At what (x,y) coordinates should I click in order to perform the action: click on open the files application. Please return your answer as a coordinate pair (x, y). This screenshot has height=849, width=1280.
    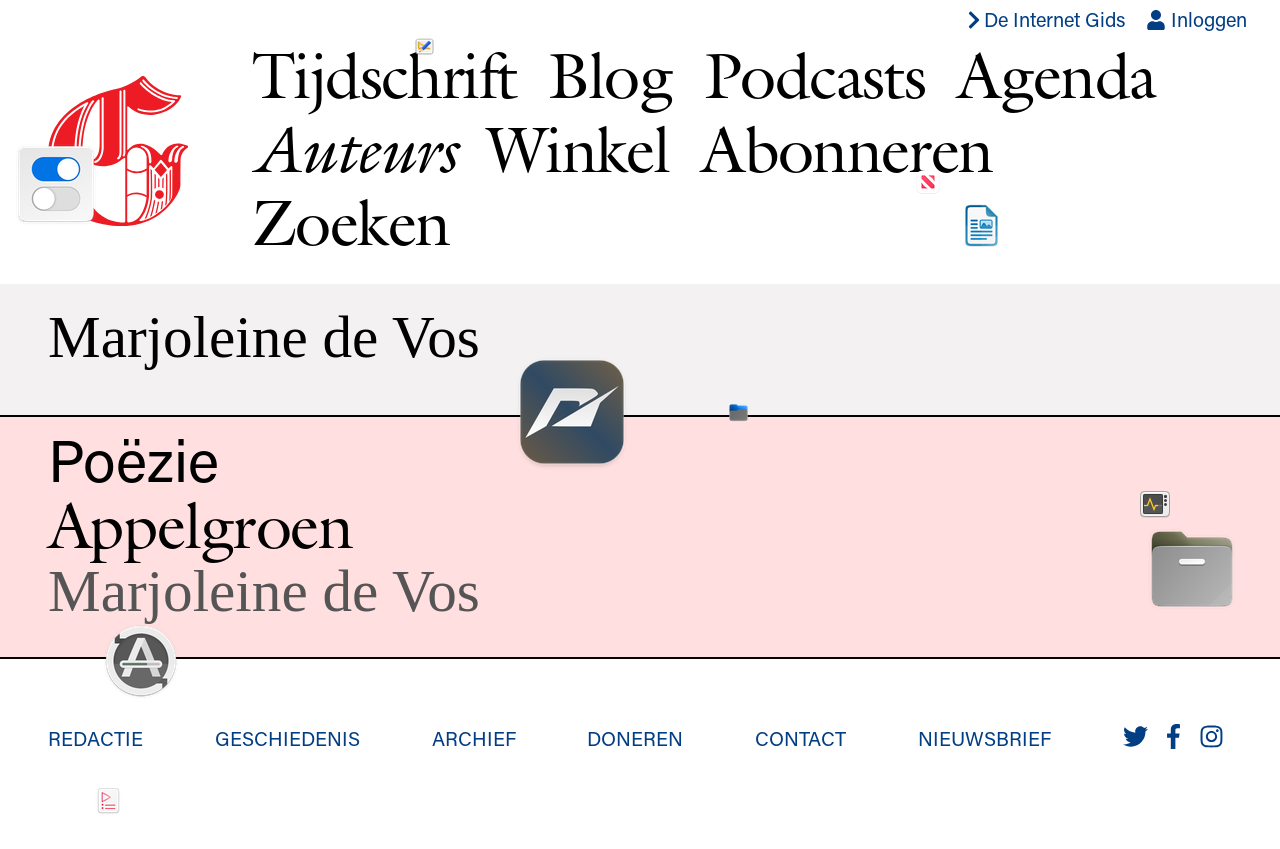
    Looking at the image, I should click on (1192, 569).